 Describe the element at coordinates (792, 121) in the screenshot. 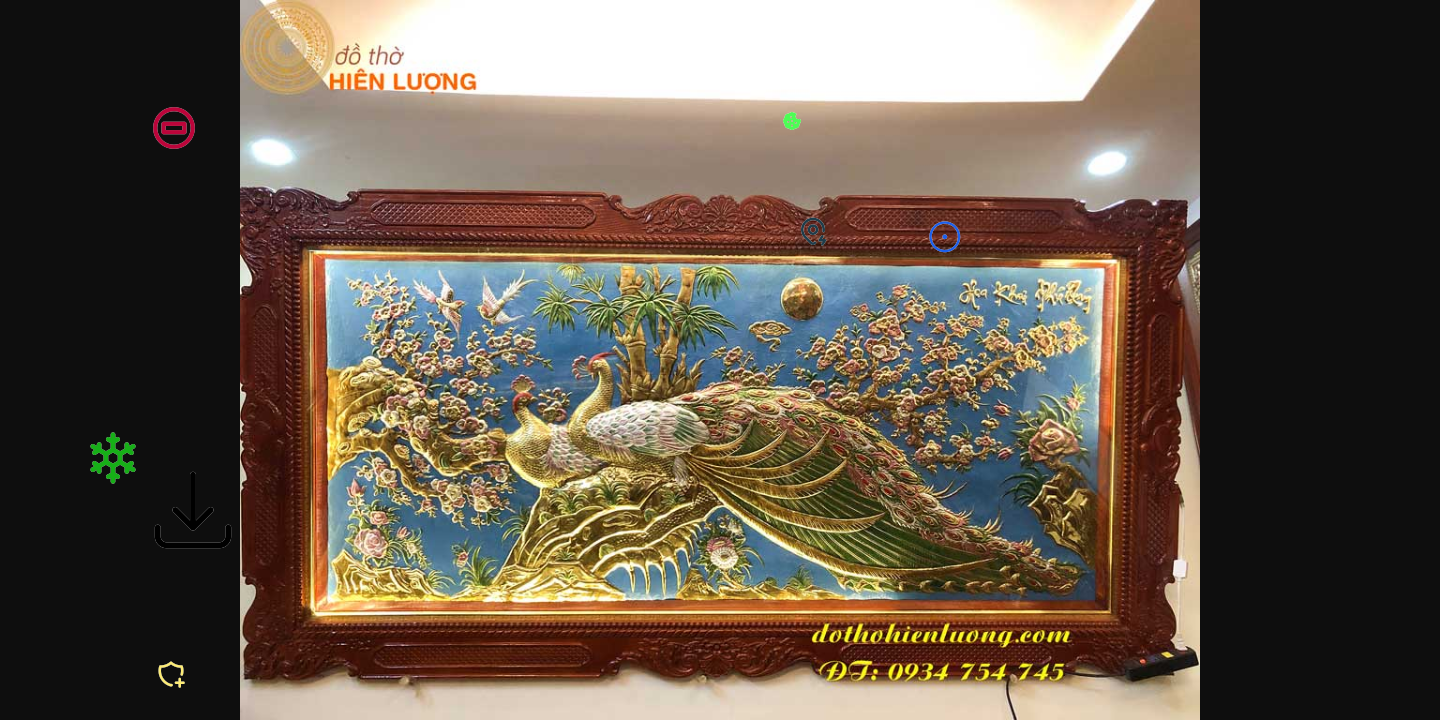

I see `manage cookie consent preferences` at that location.